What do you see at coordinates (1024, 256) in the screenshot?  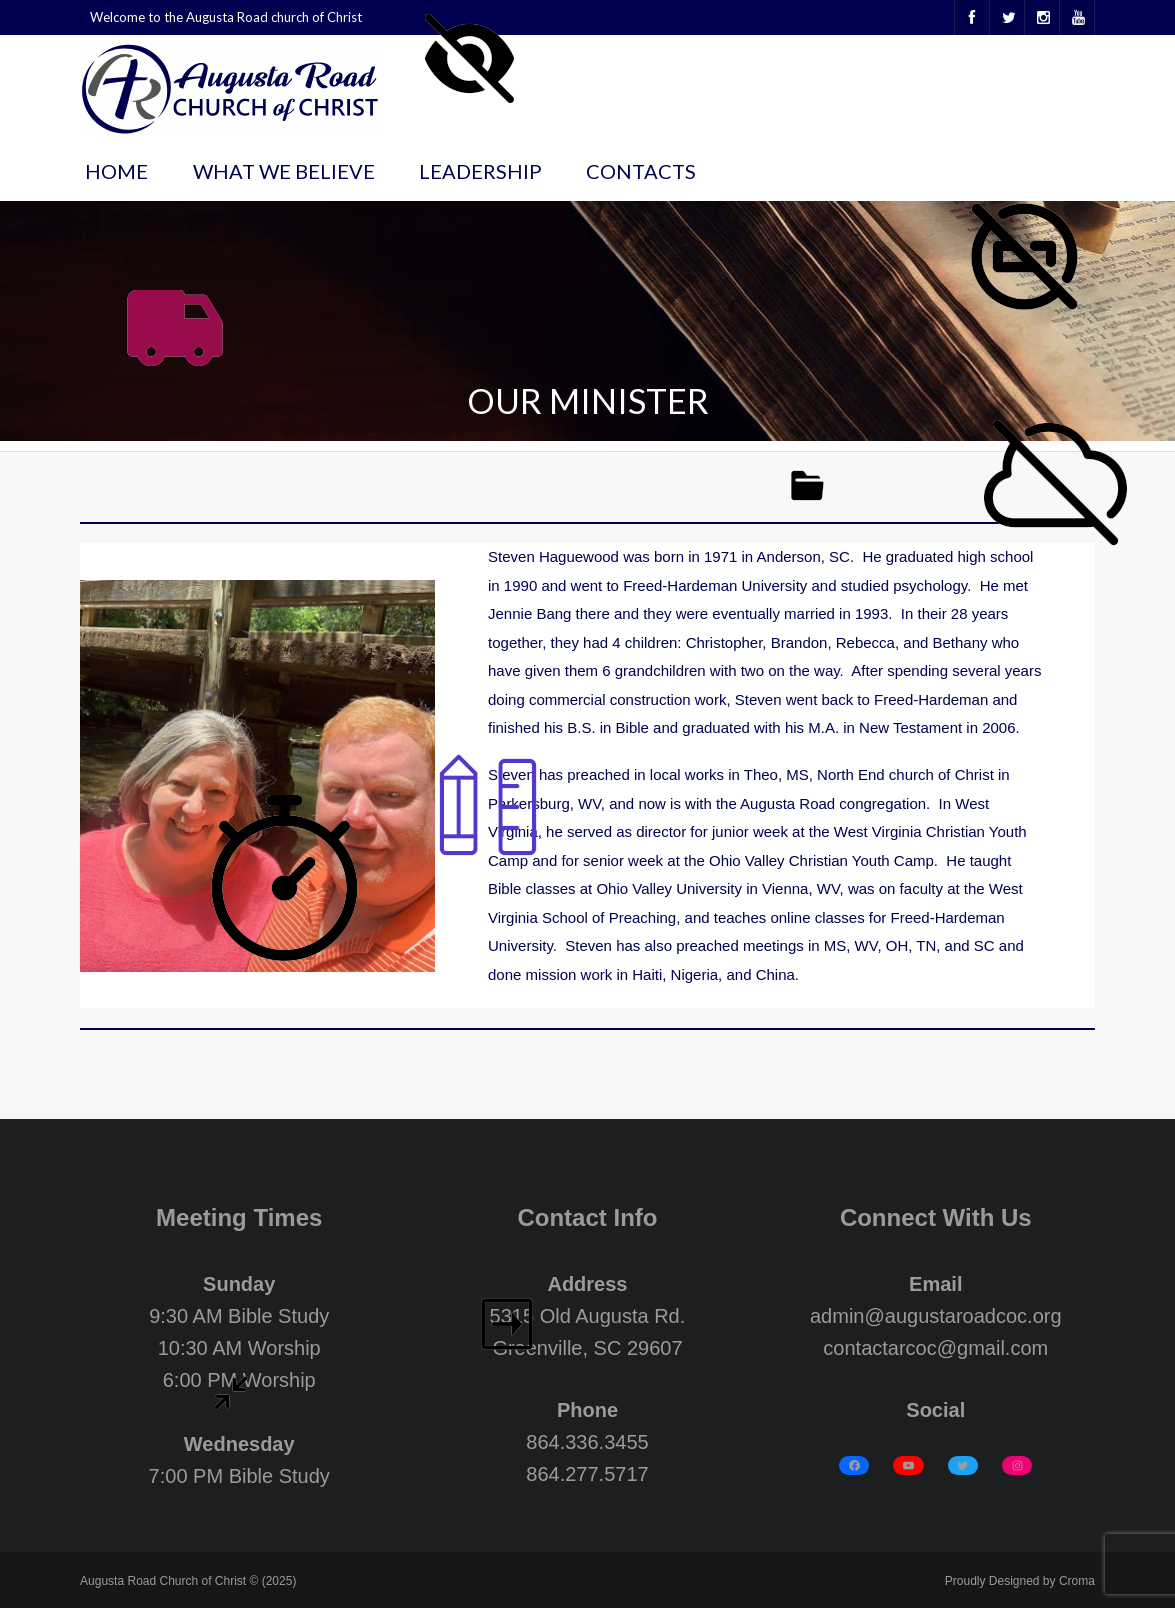 I see `disable picture-in-picture mode` at bounding box center [1024, 256].